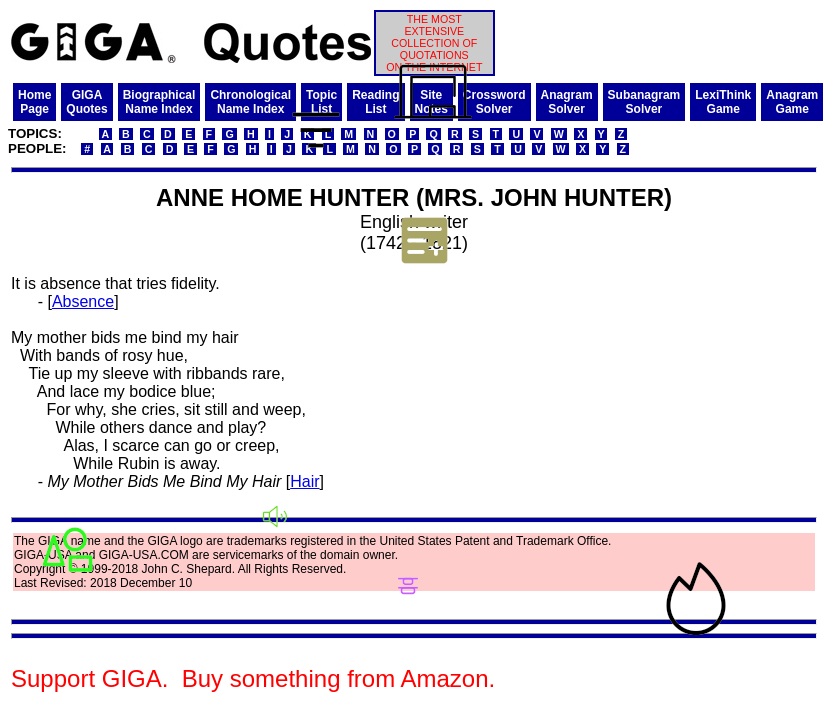  What do you see at coordinates (68, 551) in the screenshot?
I see `access shape tools or drawing options` at bounding box center [68, 551].